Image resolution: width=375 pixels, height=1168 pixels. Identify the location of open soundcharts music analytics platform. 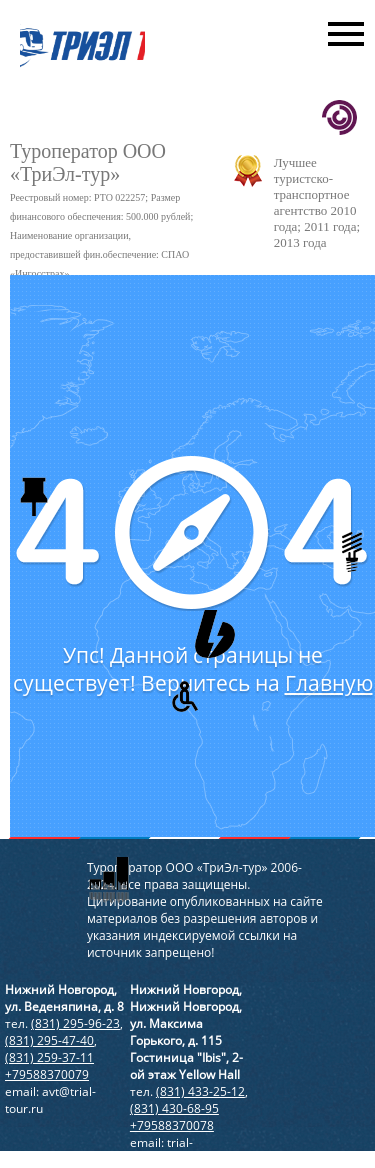
(109, 880).